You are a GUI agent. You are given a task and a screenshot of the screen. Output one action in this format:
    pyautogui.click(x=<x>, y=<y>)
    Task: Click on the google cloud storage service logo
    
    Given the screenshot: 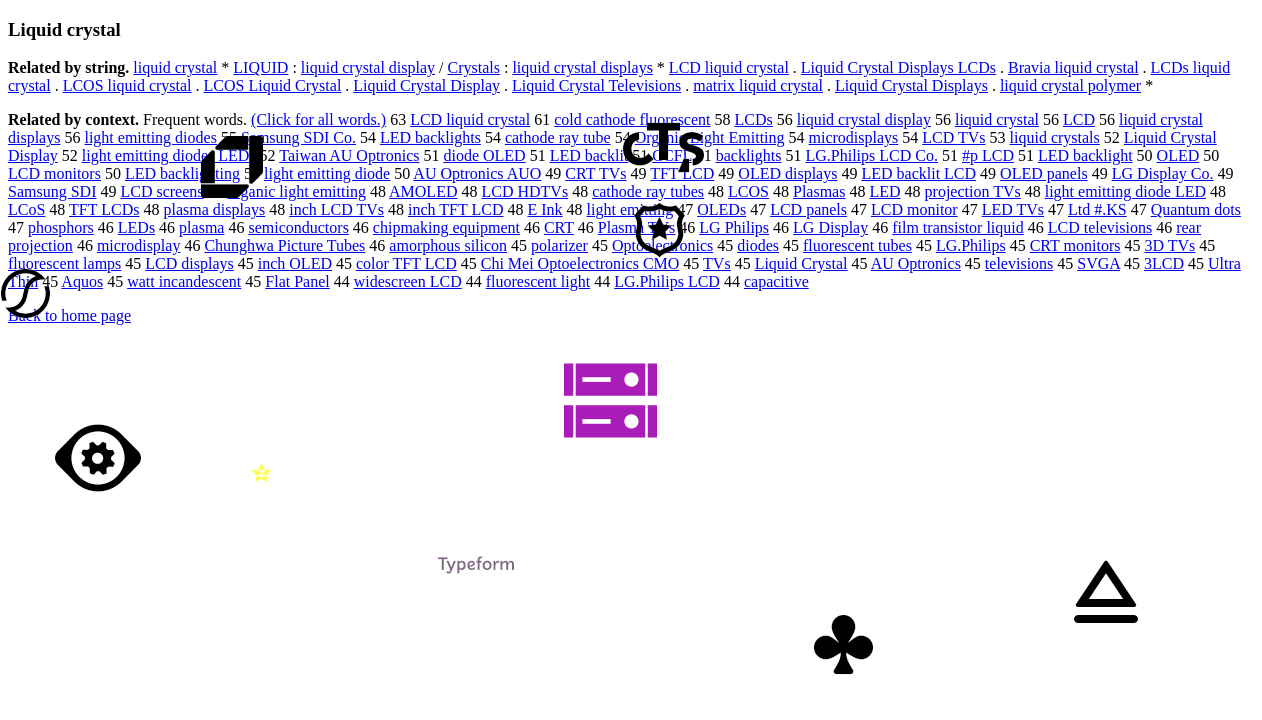 What is the action you would take?
    pyautogui.click(x=610, y=400)
    